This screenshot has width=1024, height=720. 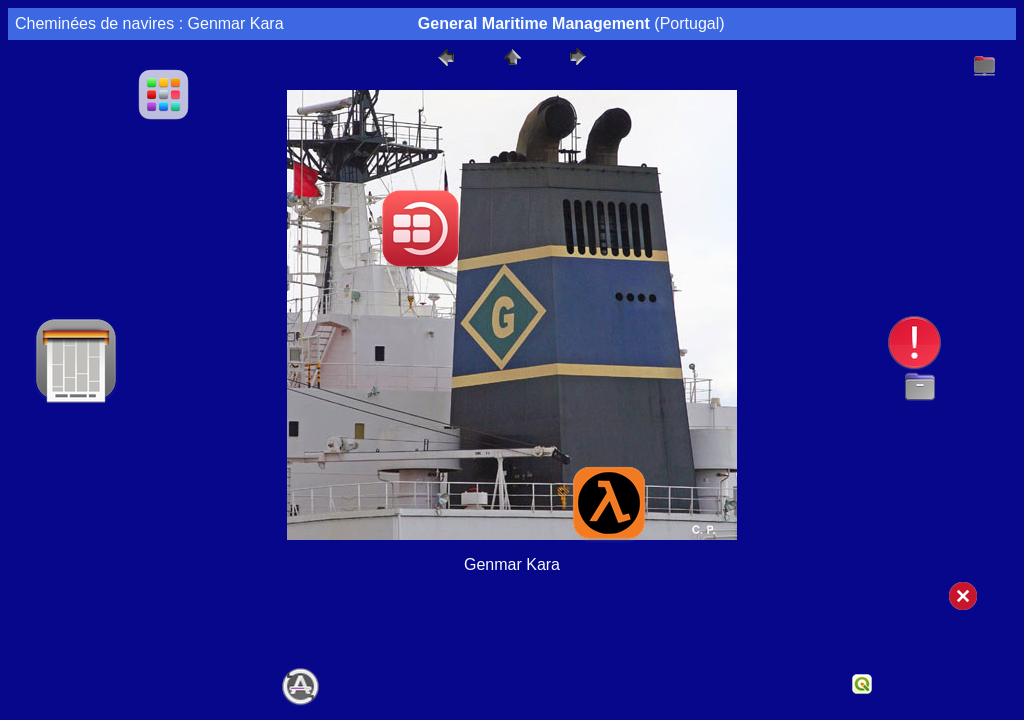 I want to click on cancel or close a dialog, so click(x=963, y=596).